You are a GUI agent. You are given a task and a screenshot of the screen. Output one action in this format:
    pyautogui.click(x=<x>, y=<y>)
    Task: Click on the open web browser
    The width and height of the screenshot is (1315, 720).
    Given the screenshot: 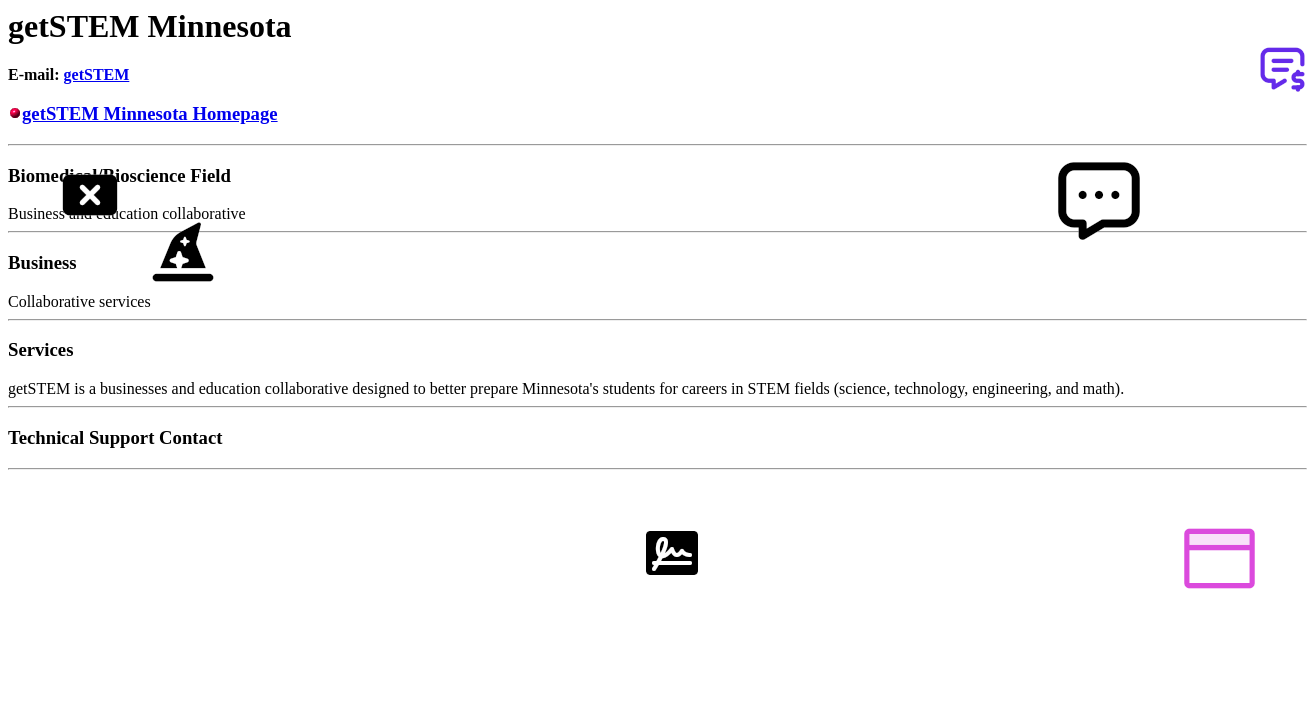 What is the action you would take?
    pyautogui.click(x=1219, y=558)
    